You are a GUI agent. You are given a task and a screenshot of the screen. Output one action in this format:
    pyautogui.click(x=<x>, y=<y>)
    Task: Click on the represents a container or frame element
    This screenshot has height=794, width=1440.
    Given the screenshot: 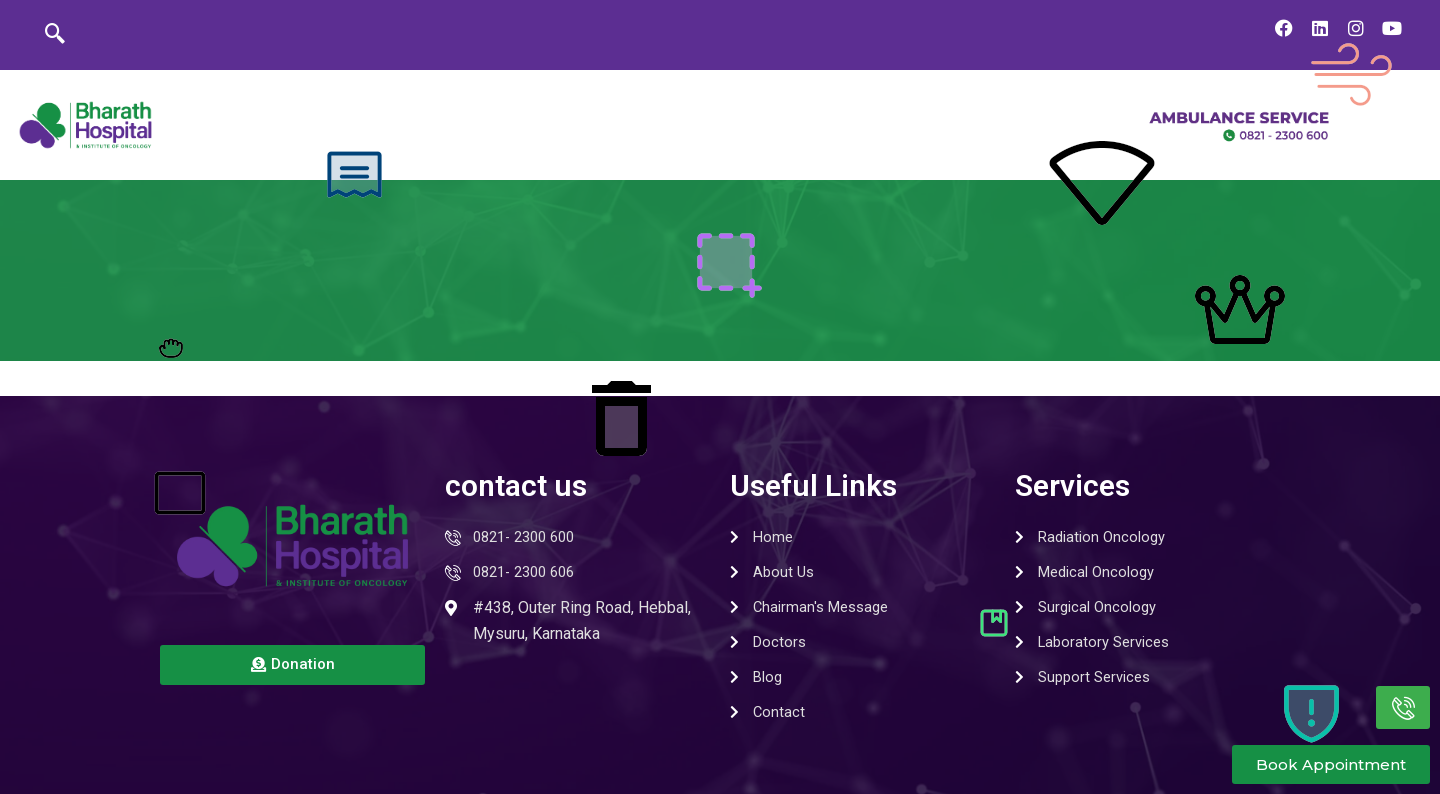 What is the action you would take?
    pyautogui.click(x=180, y=493)
    